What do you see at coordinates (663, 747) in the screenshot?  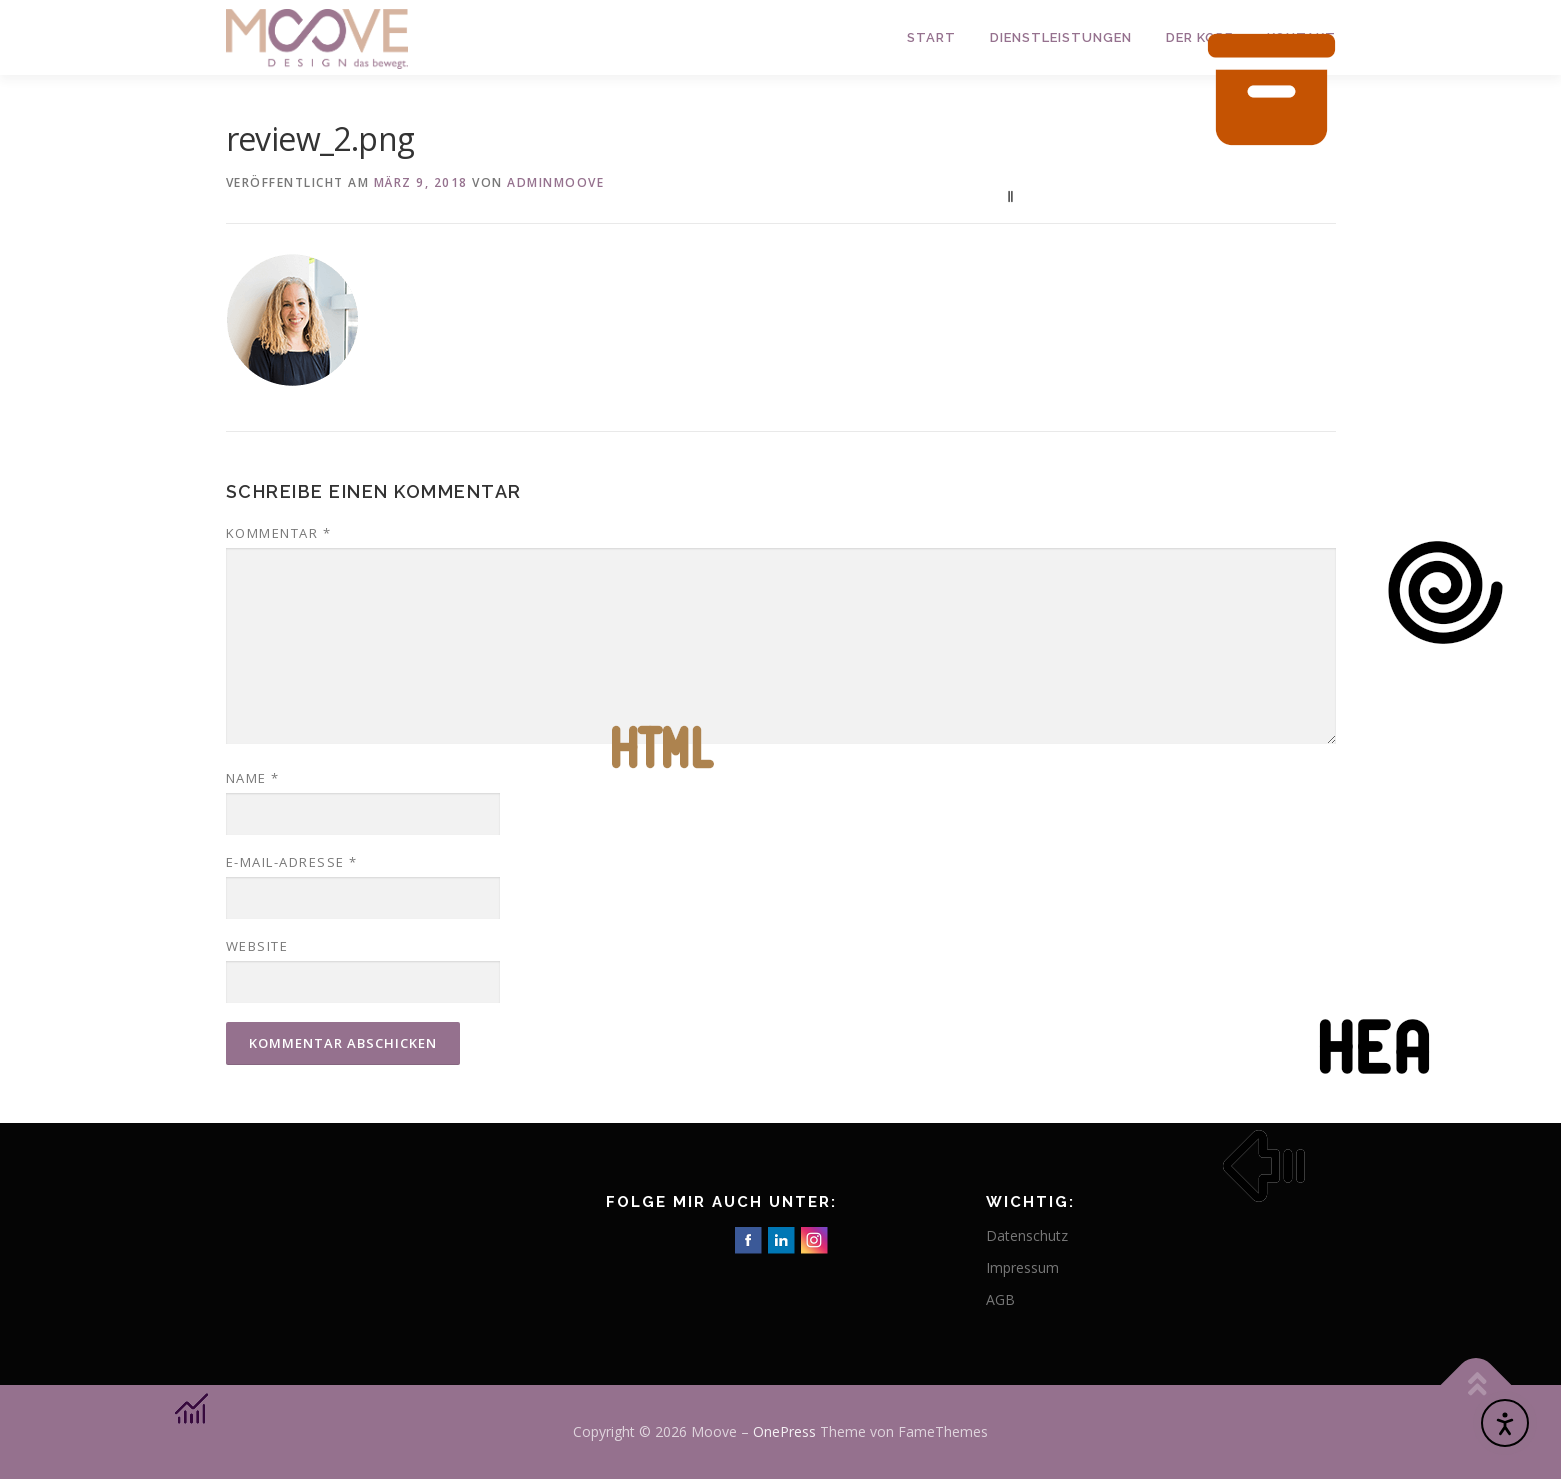 I see `indicates HTML file type or format` at bounding box center [663, 747].